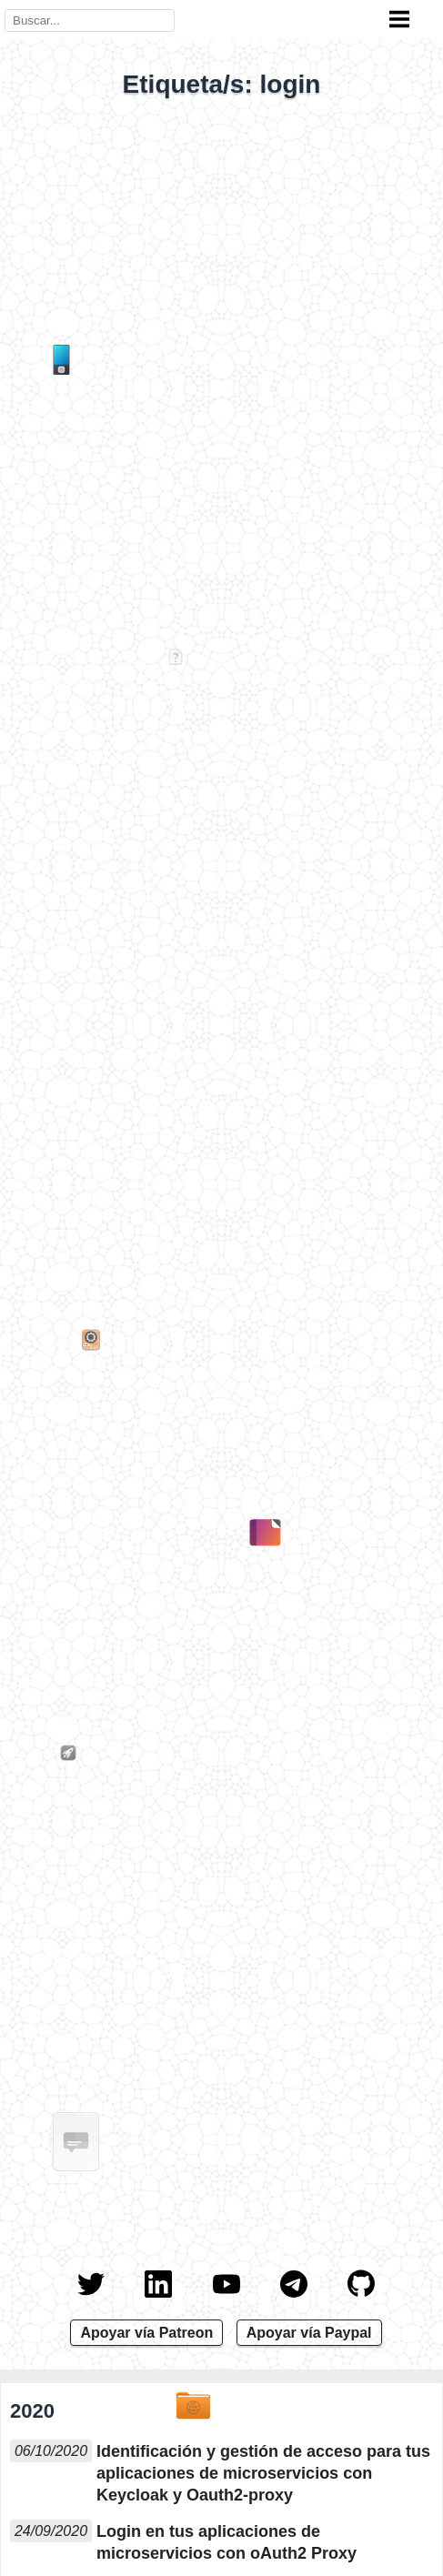 This screenshot has width=443, height=2576. I want to click on access portable media player settings, so click(61, 359).